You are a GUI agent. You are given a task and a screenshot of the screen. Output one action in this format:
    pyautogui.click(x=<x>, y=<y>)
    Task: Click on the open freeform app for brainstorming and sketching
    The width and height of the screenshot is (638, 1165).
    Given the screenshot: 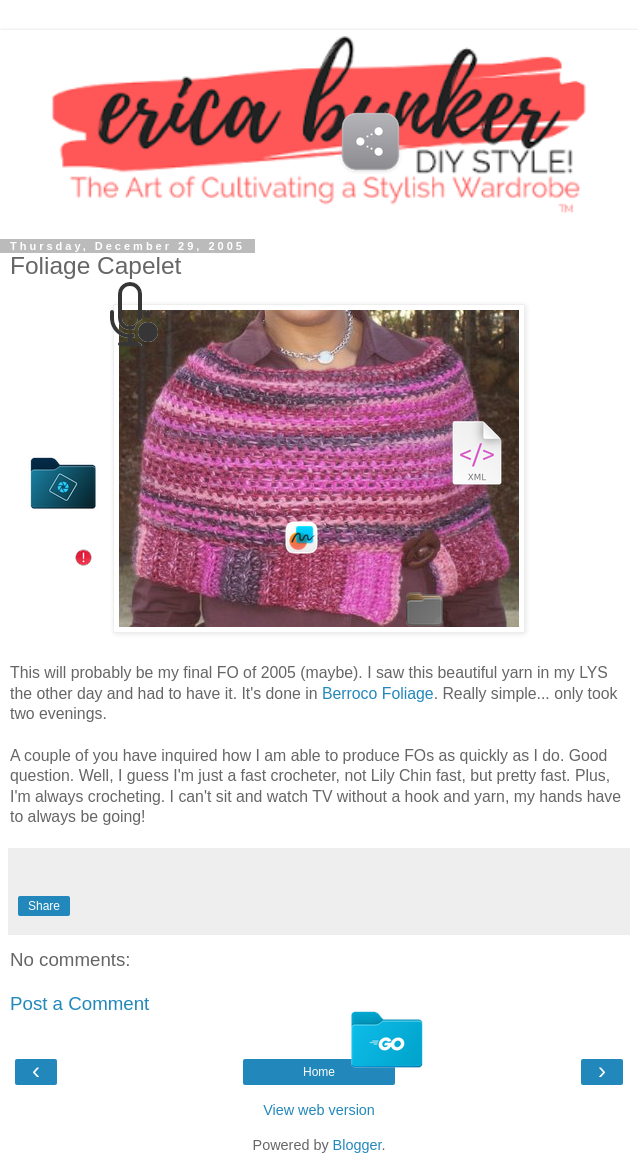 What is the action you would take?
    pyautogui.click(x=301, y=537)
    